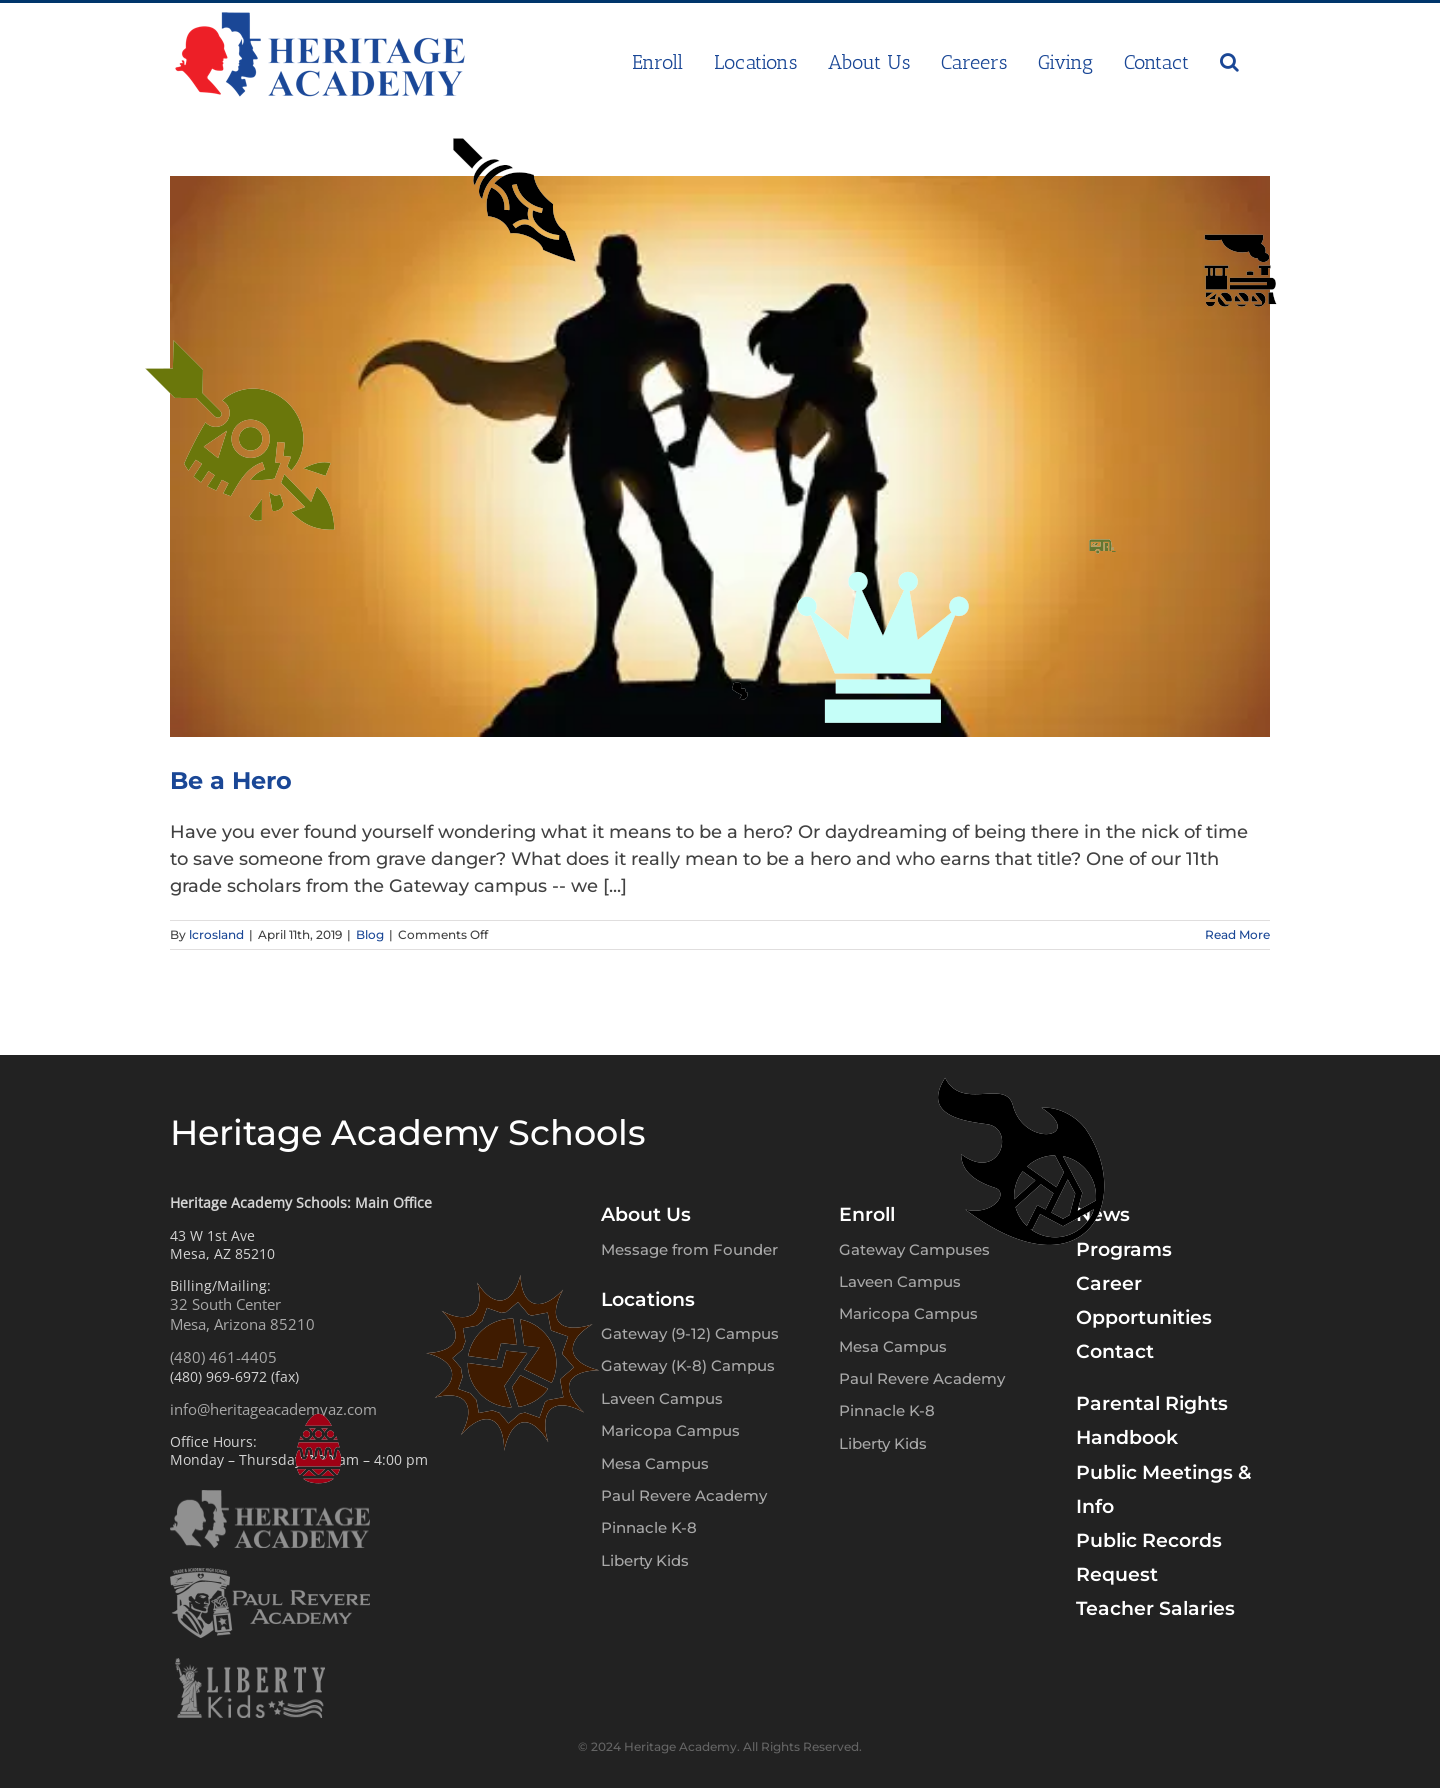 Image resolution: width=1440 pixels, height=1788 pixels. I want to click on select caravan or RV vehicle type, so click(1102, 546).